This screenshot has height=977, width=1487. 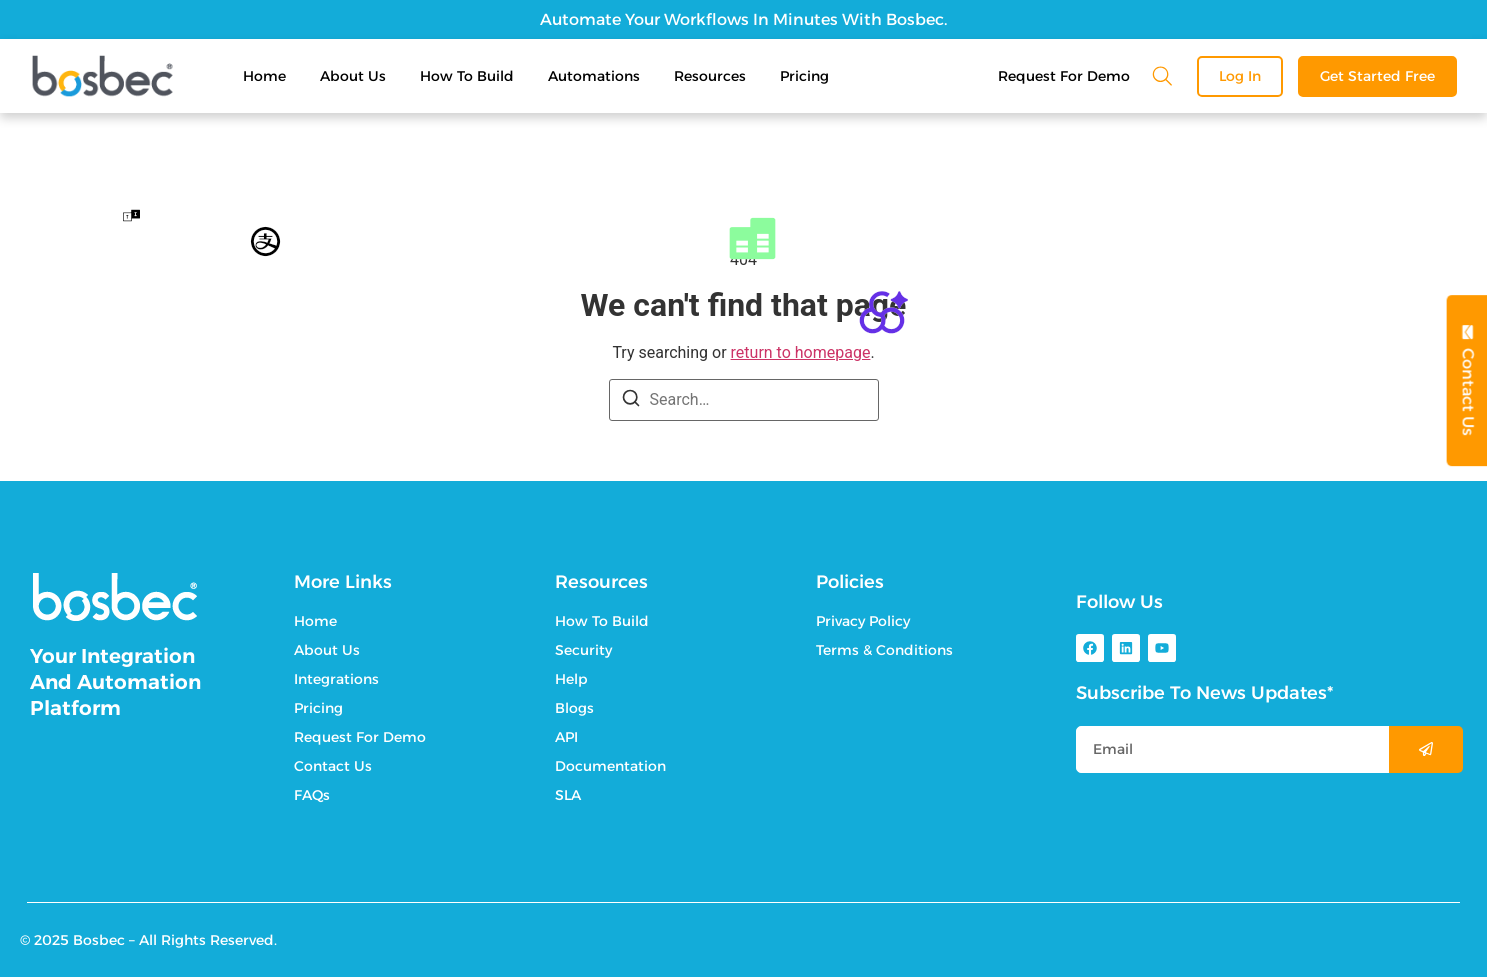 I want to click on access database or data storage, so click(x=752, y=238).